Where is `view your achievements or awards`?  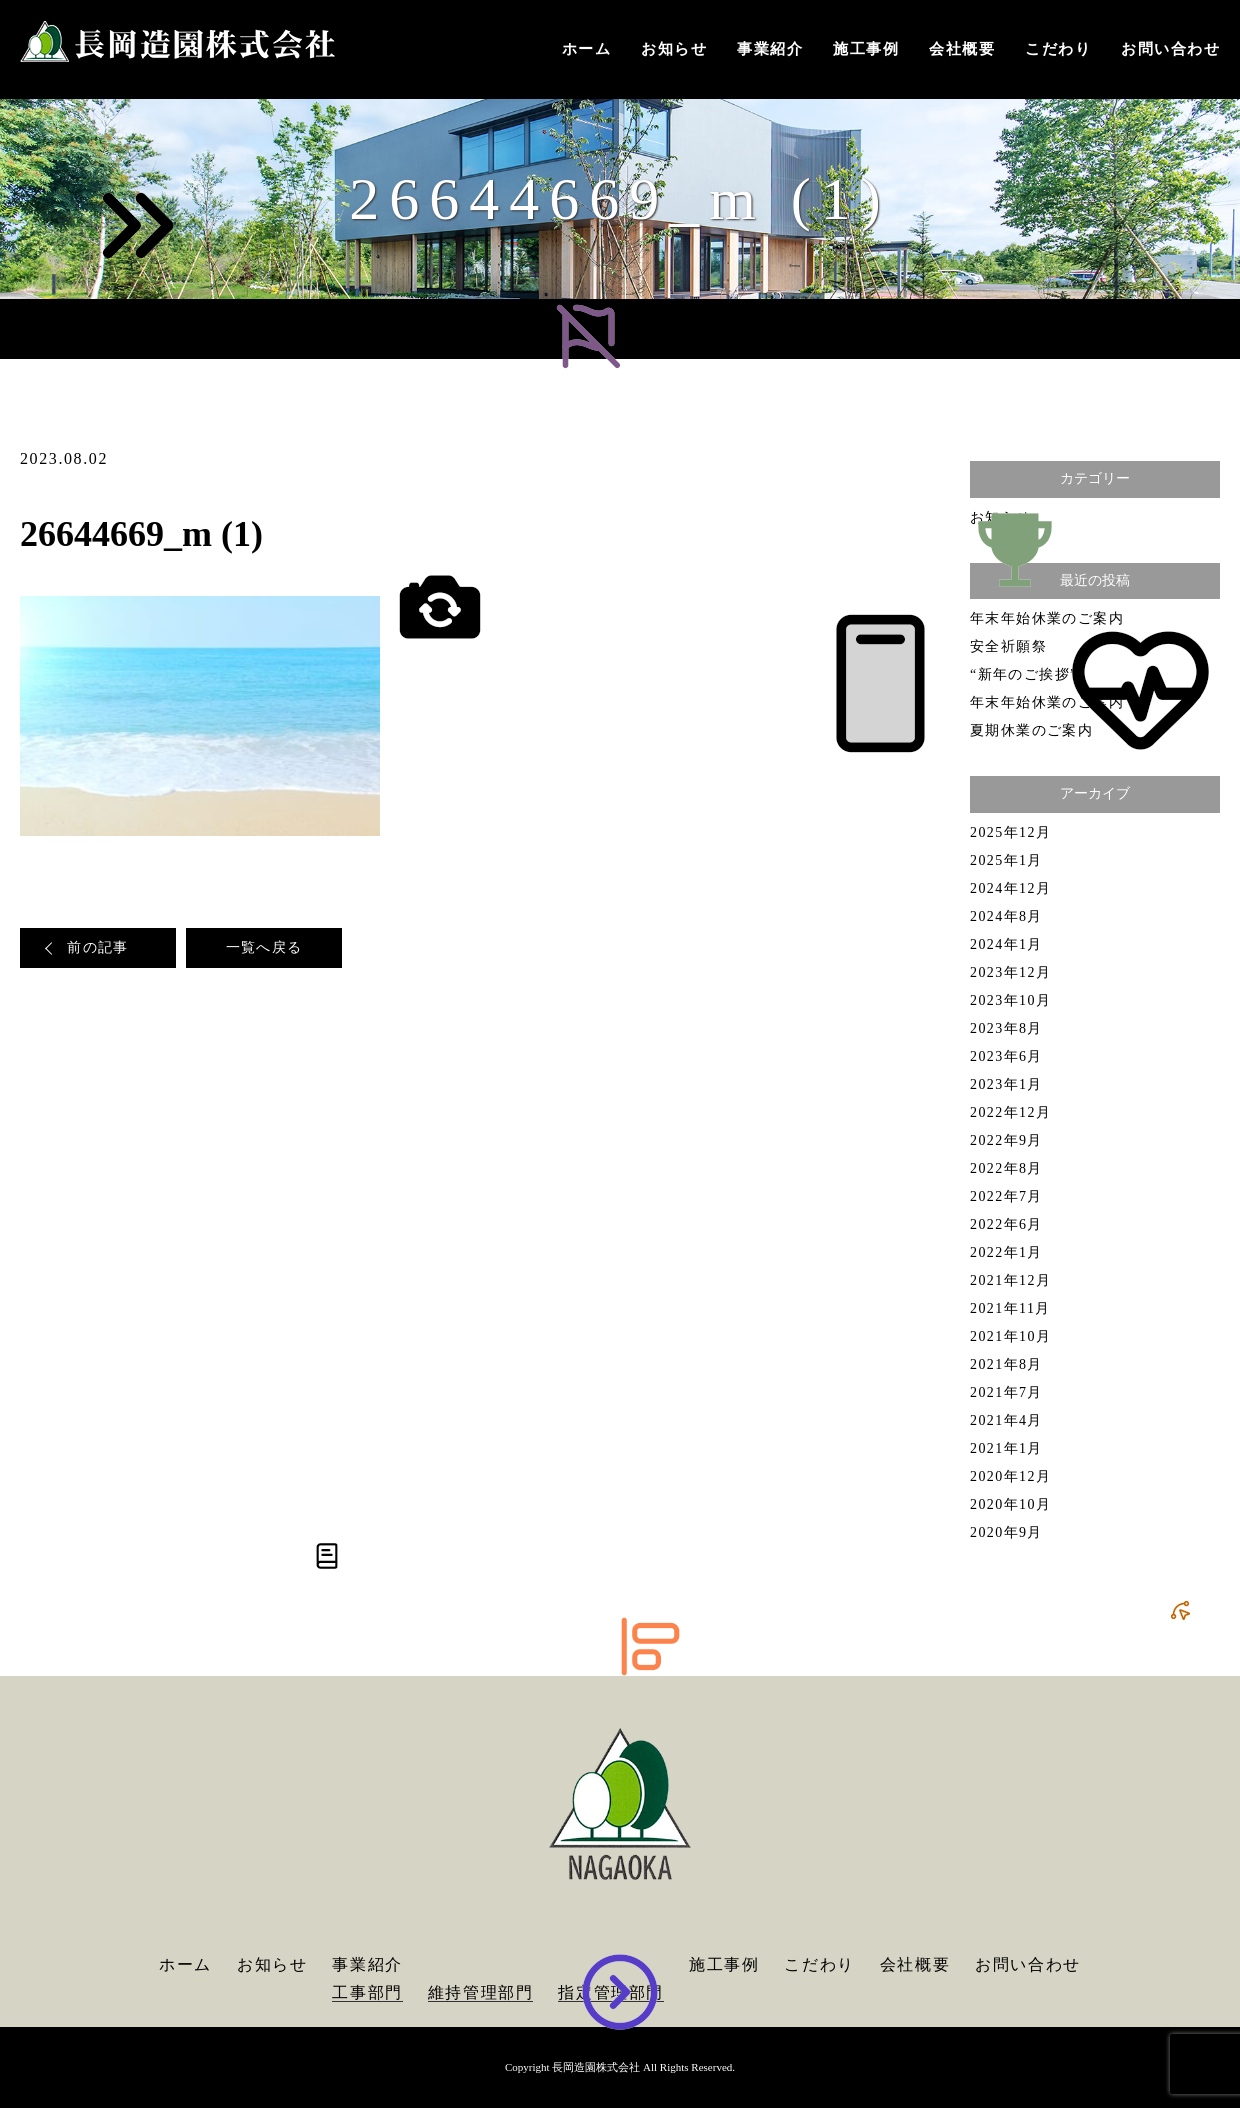
view your achievements or awards is located at coordinates (1015, 550).